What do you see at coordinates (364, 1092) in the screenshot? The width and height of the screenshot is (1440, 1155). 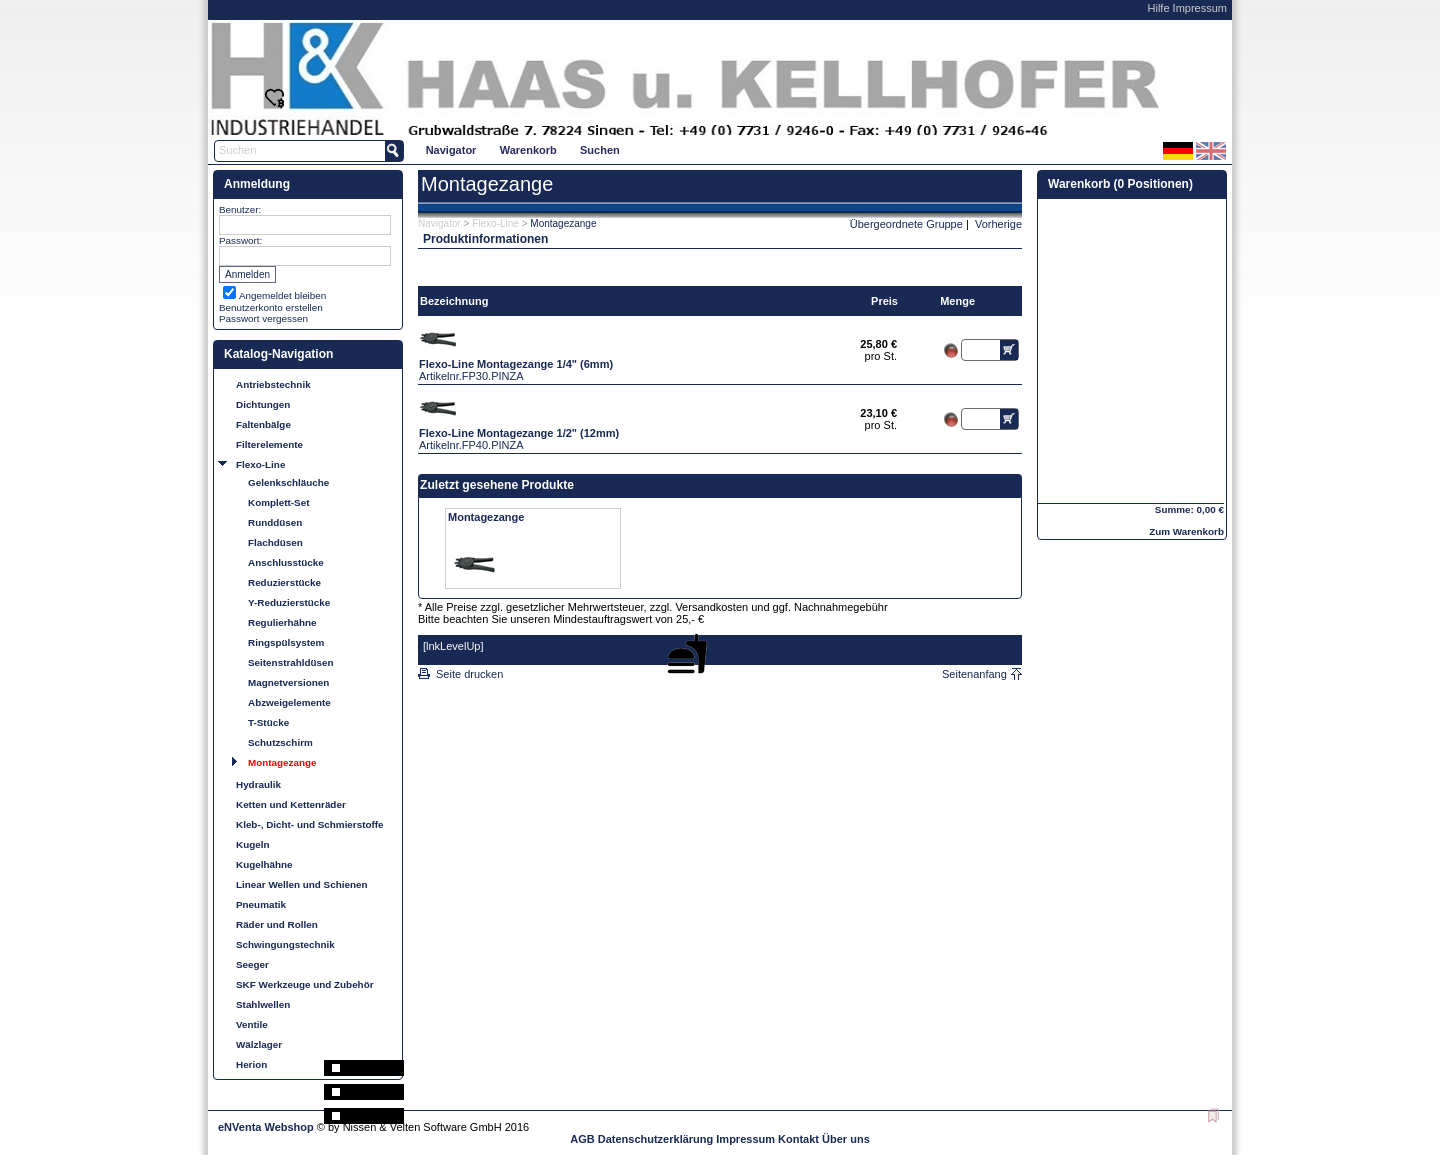 I see `access device storage settings` at bounding box center [364, 1092].